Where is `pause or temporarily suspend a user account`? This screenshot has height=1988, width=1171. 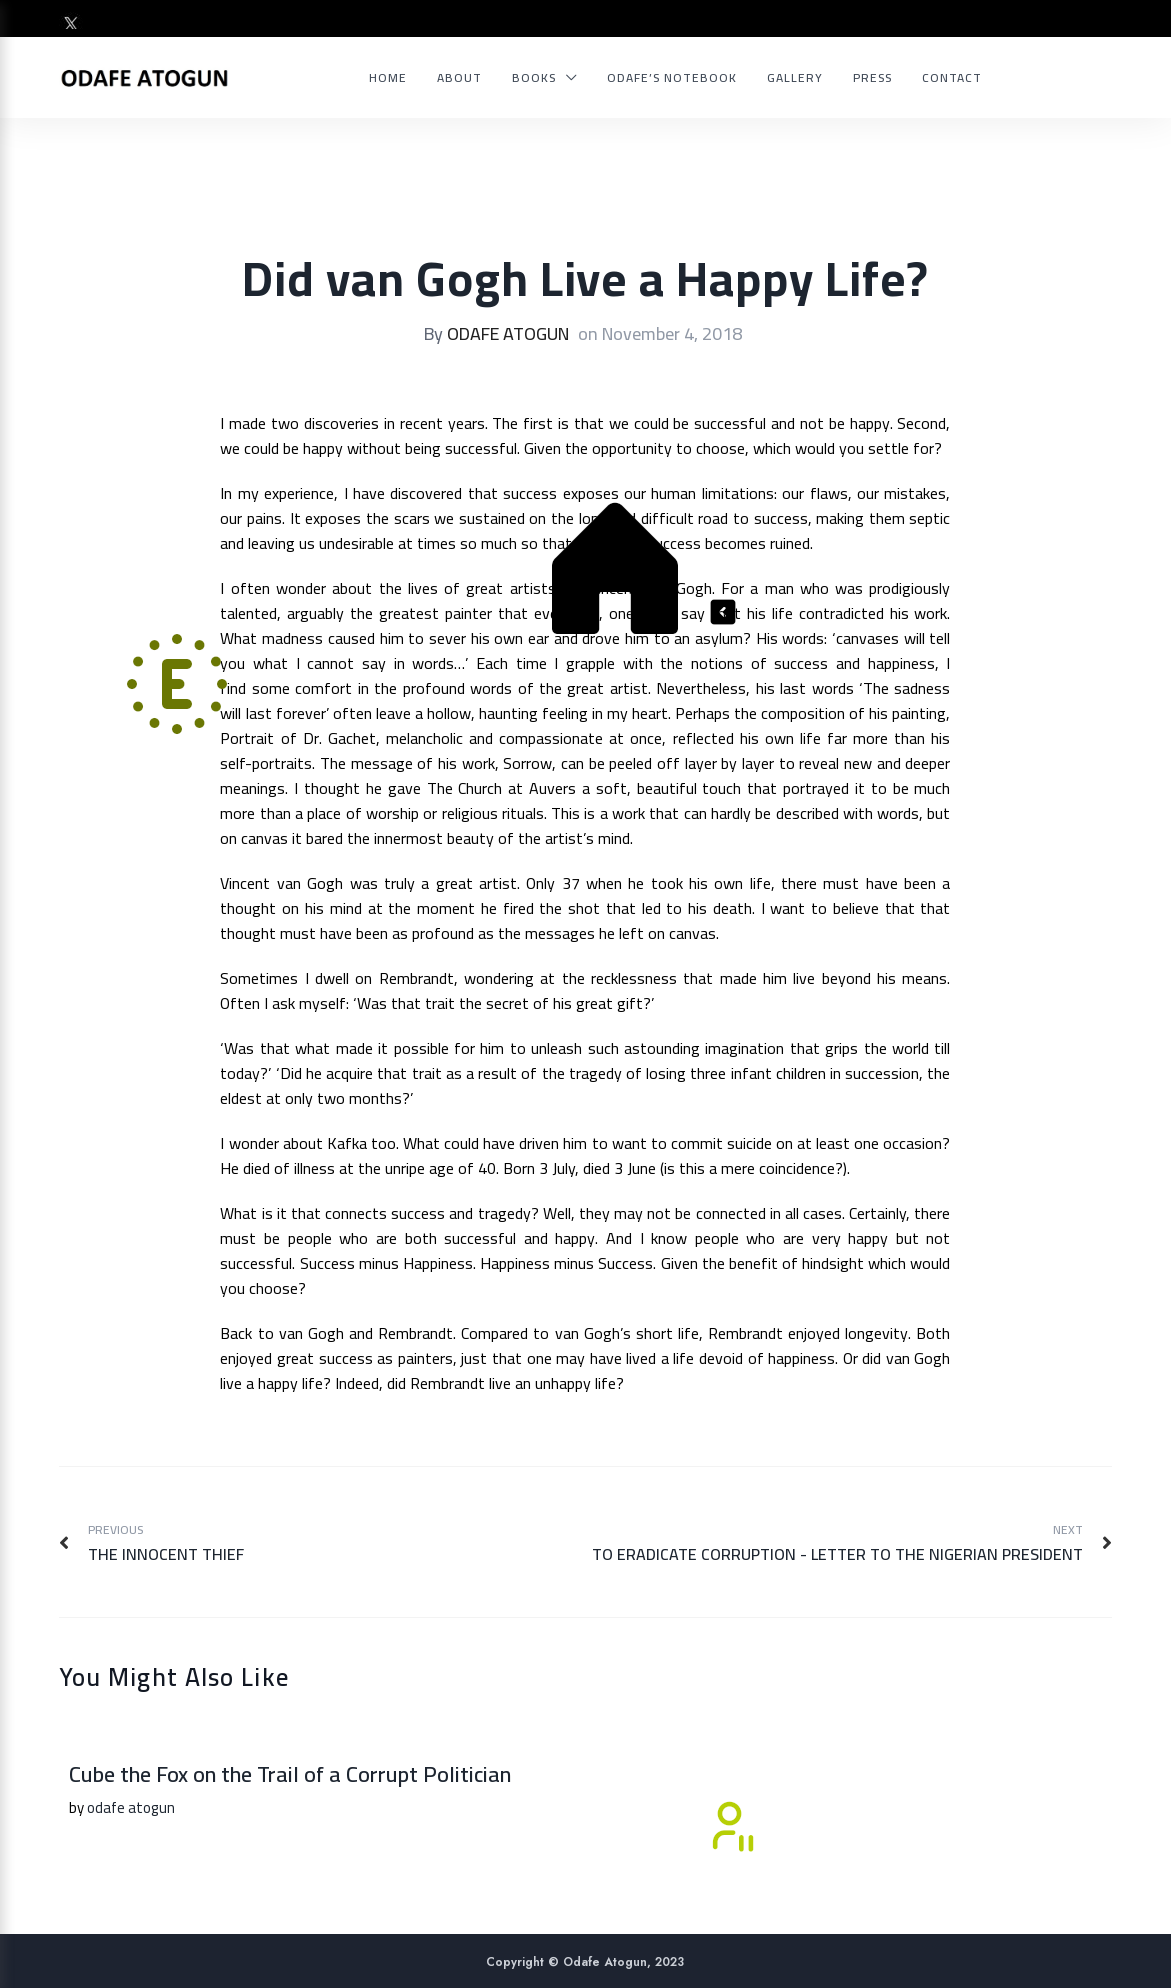
pause or temporarily suspend a user account is located at coordinates (729, 1825).